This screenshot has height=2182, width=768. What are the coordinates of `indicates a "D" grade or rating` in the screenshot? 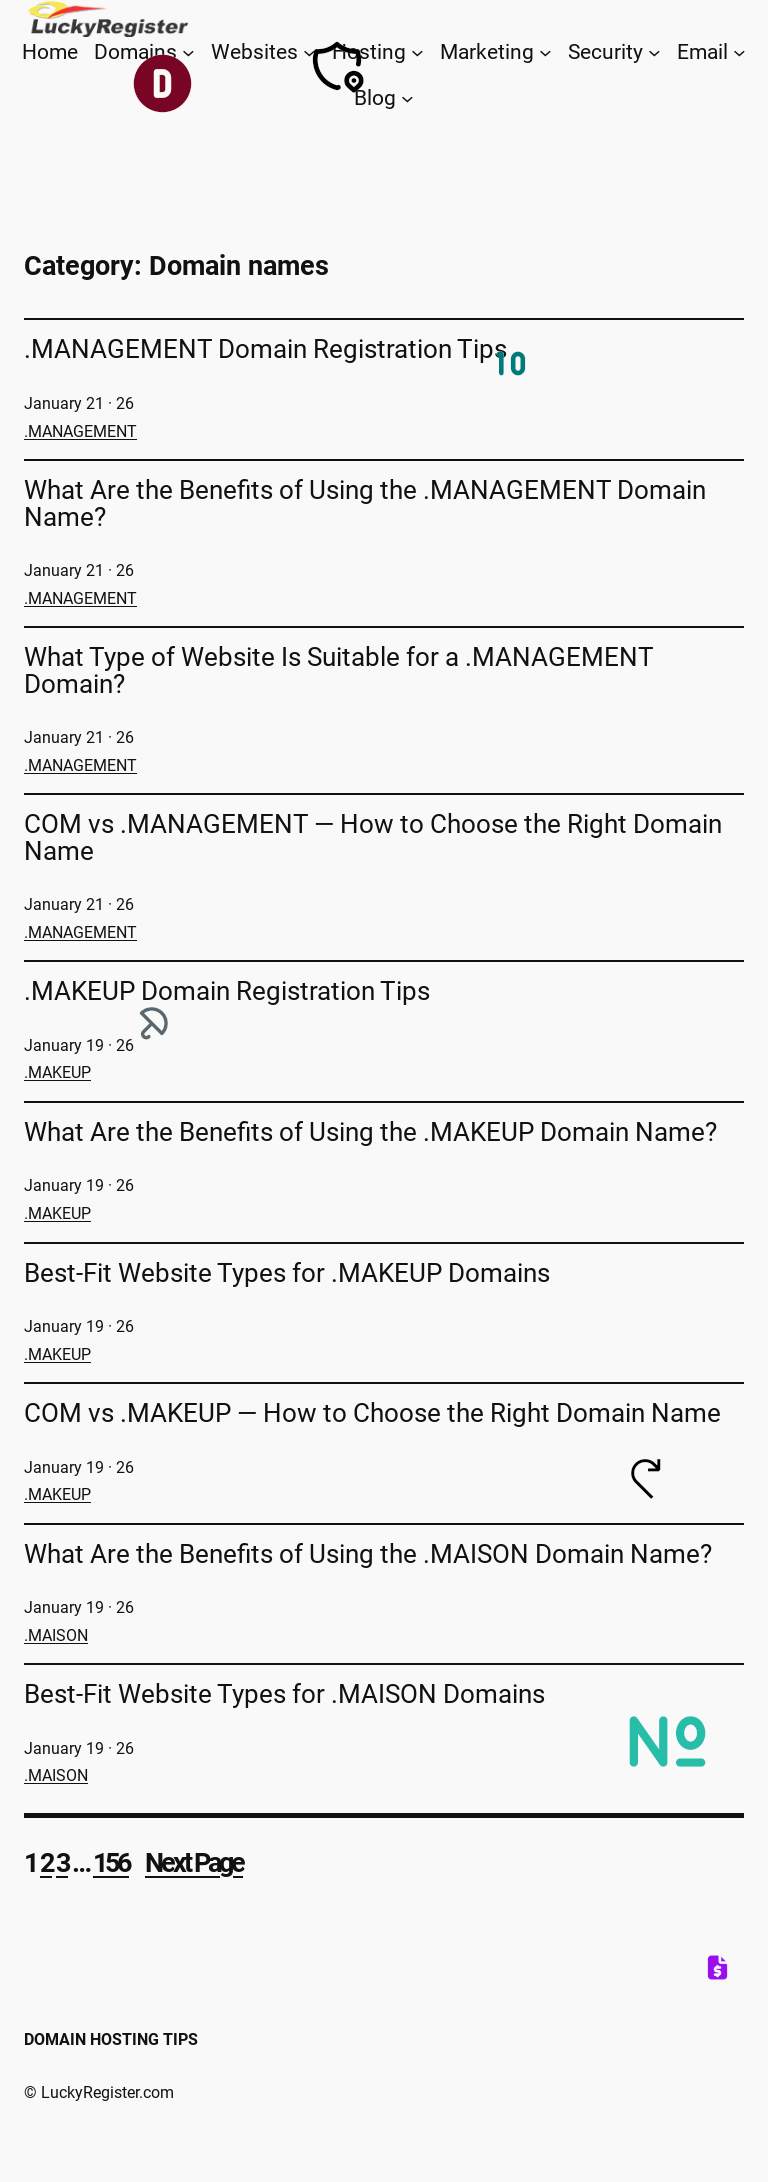 It's located at (162, 83).